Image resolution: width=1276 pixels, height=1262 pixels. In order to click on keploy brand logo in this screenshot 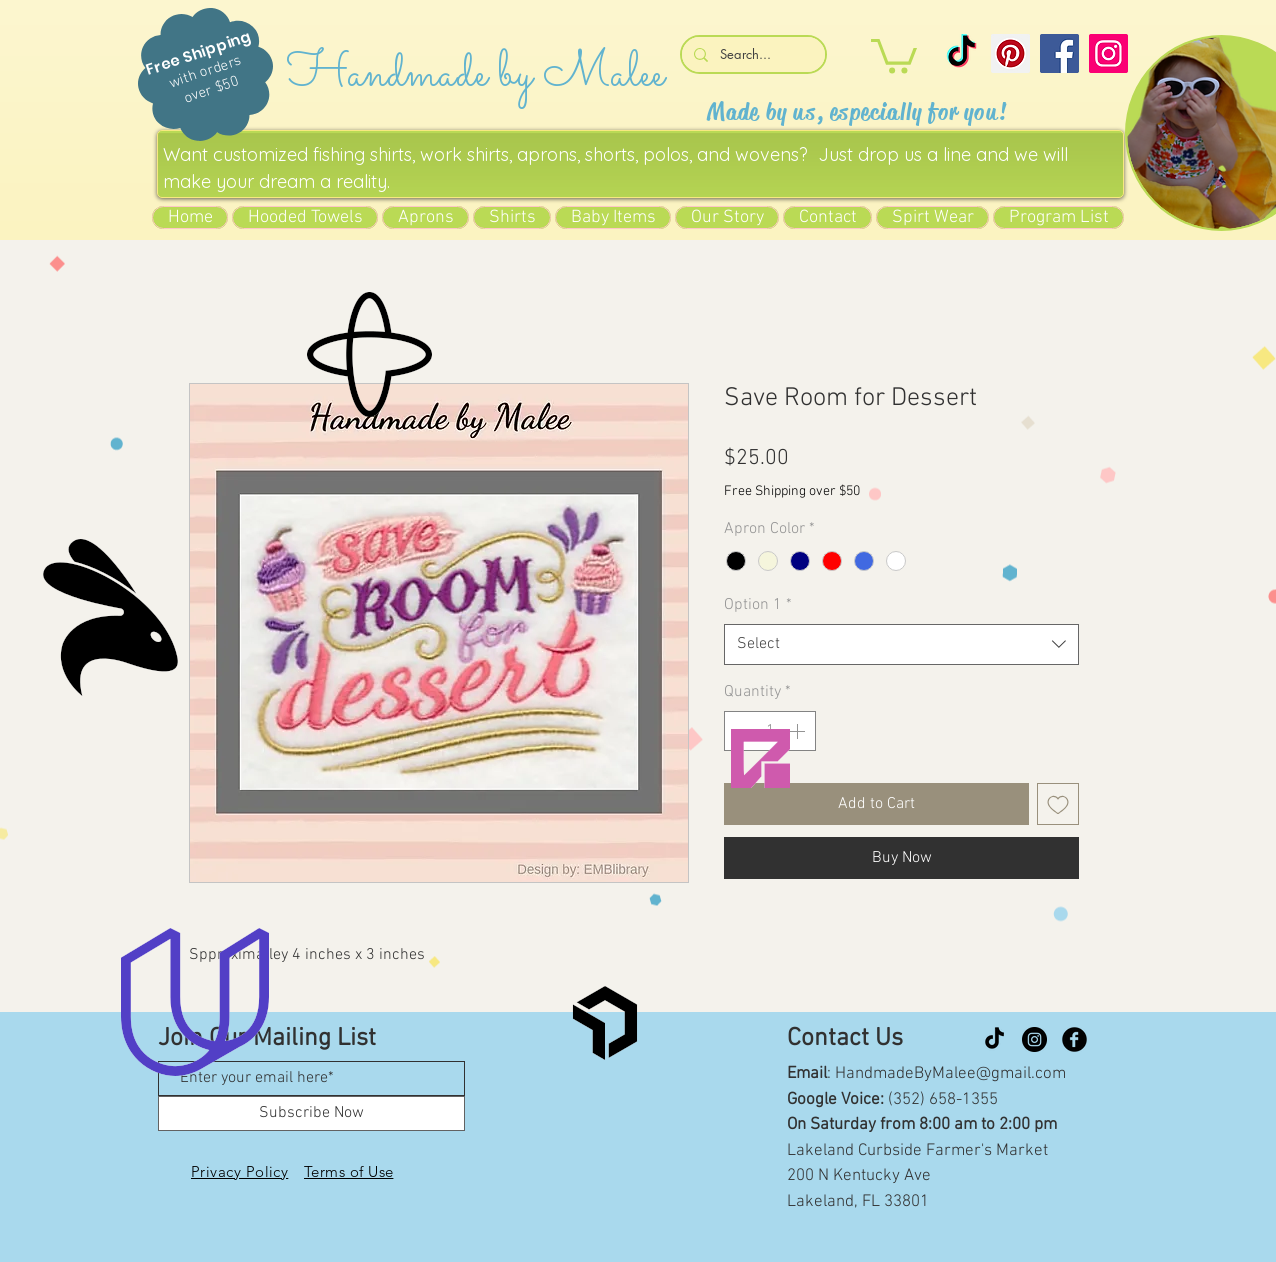, I will do `click(110, 617)`.